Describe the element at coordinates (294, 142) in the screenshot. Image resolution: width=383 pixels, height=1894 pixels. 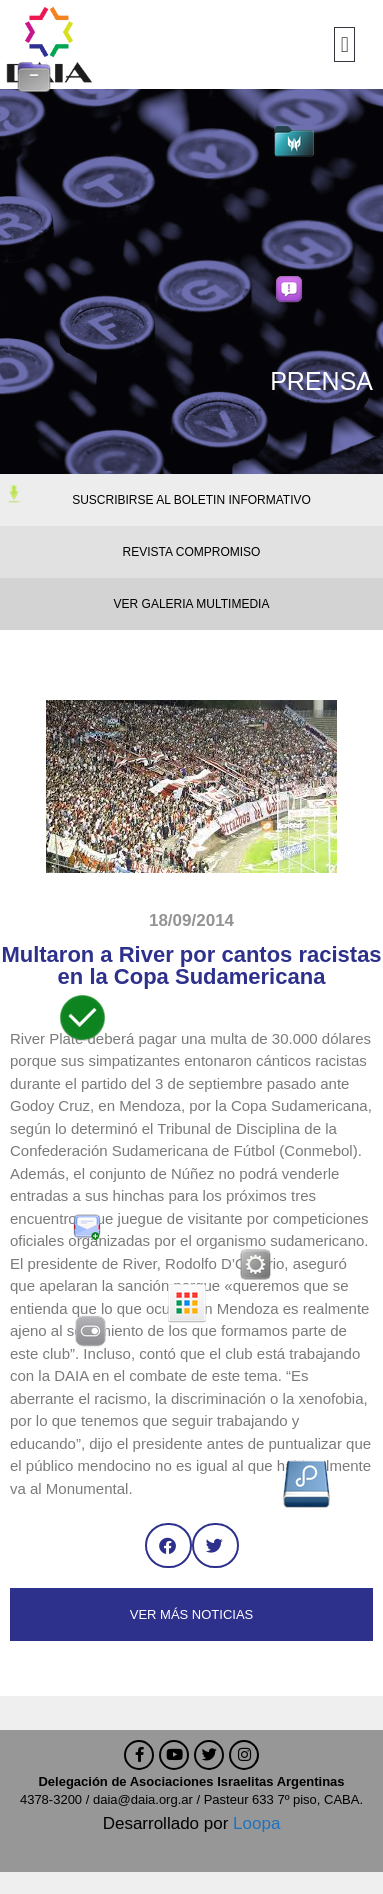
I see `open acer predator game files folder` at that location.